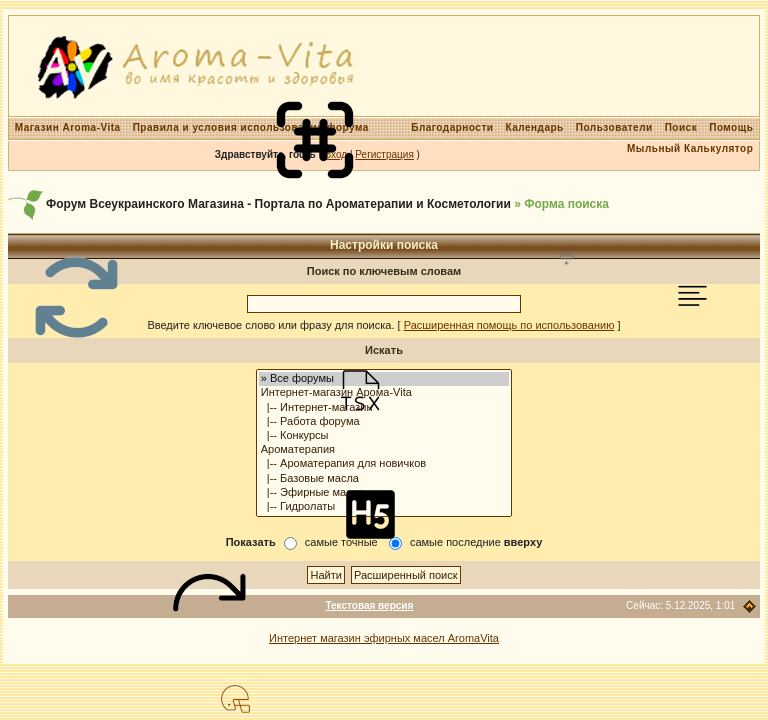 This screenshot has height=720, width=768. I want to click on align text to the left, so click(692, 296).